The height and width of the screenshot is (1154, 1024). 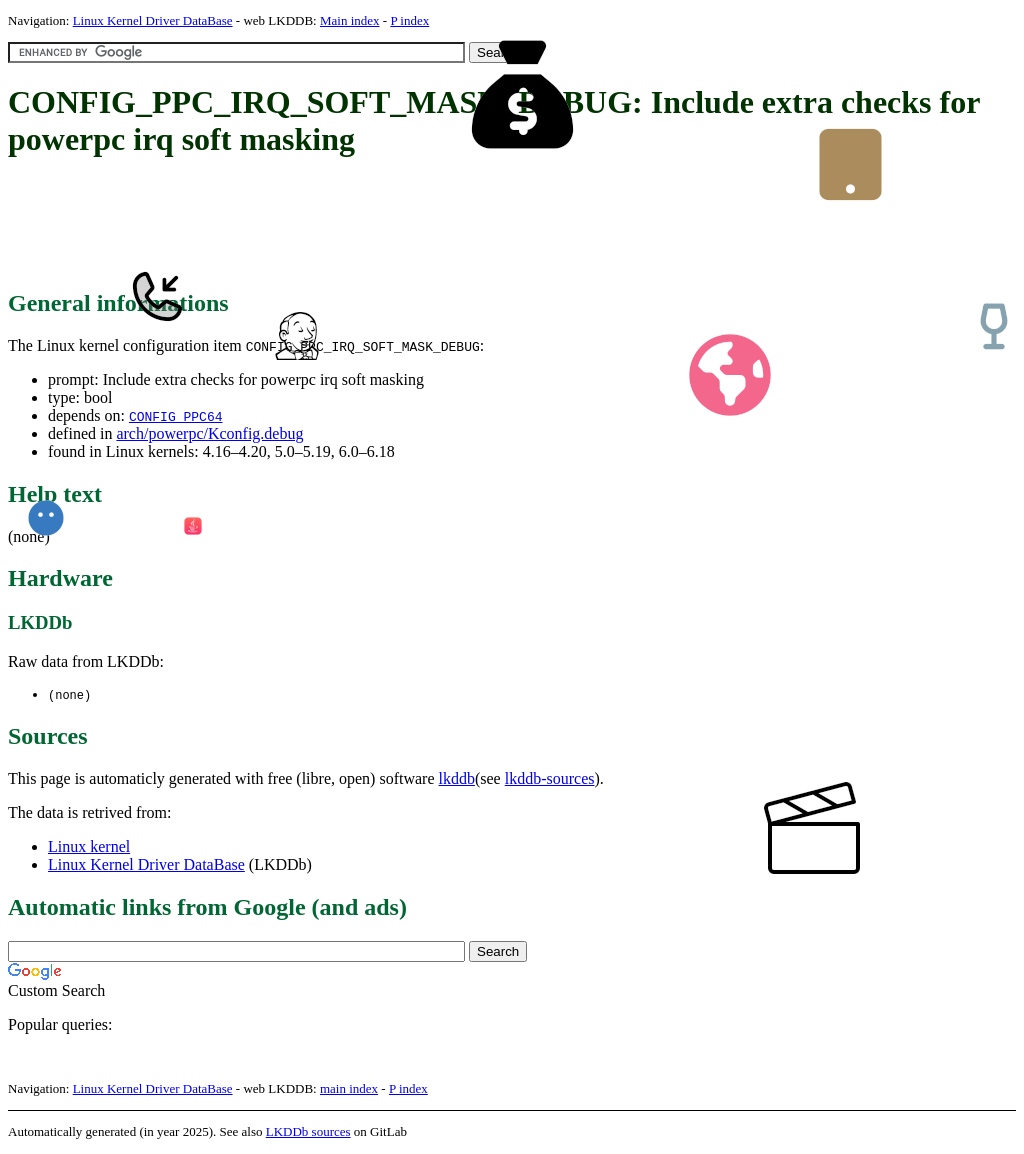 What do you see at coordinates (730, 375) in the screenshot?
I see `switch to global or worldwide settings` at bounding box center [730, 375].